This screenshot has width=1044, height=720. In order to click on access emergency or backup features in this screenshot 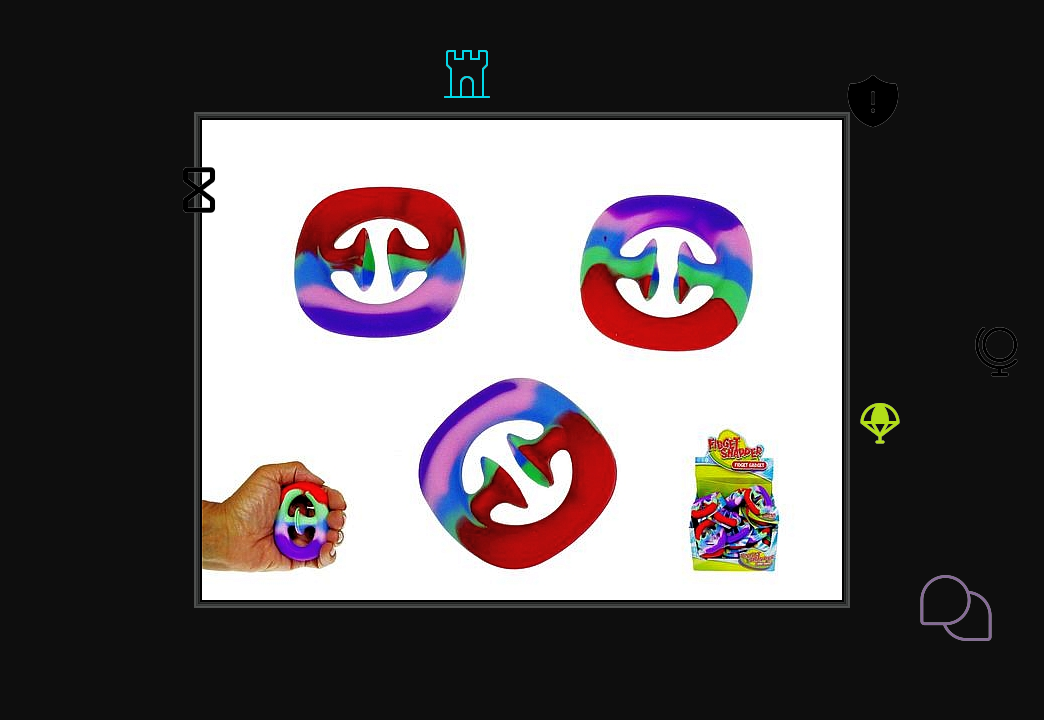, I will do `click(880, 424)`.